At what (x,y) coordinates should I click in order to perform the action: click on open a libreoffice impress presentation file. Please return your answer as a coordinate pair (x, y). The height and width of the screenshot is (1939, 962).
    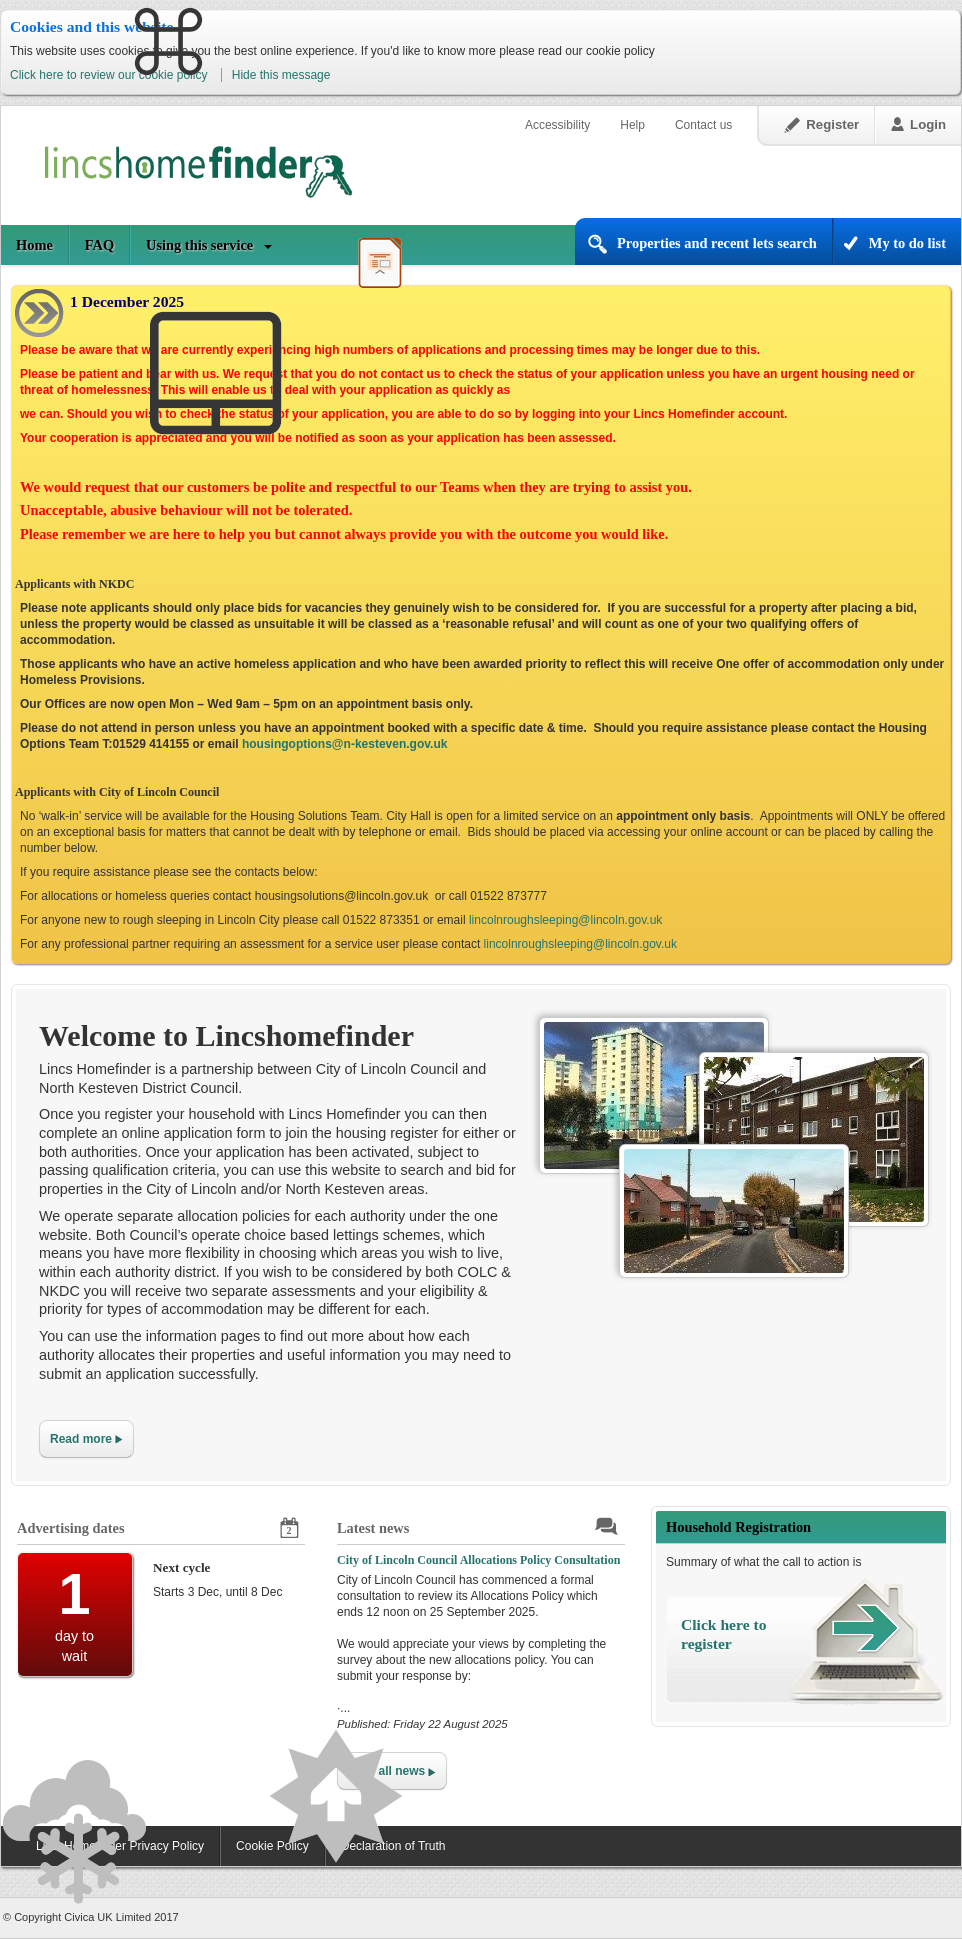
    Looking at the image, I should click on (380, 263).